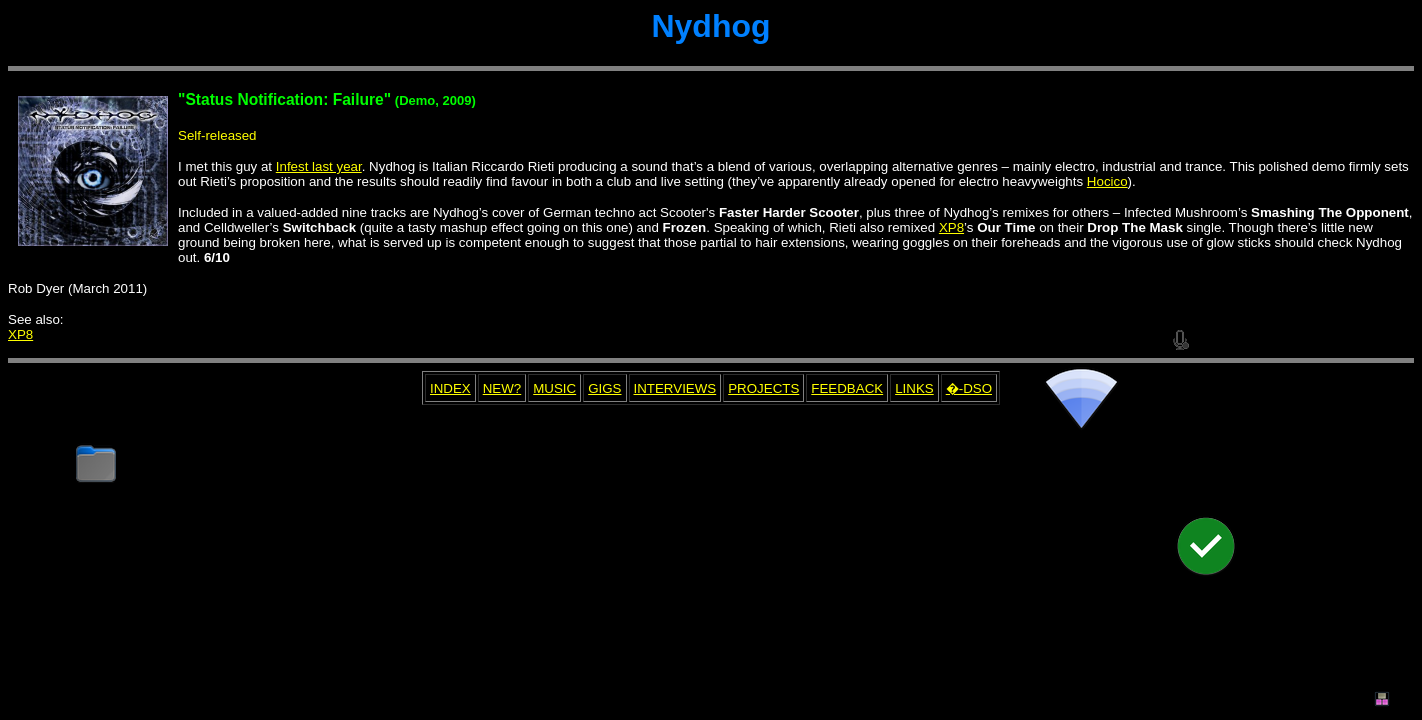 Image resolution: width=1422 pixels, height=720 pixels. What do you see at coordinates (1206, 546) in the screenshot?
I see `confirm or apply changes` at bounding box center [1206, 546].